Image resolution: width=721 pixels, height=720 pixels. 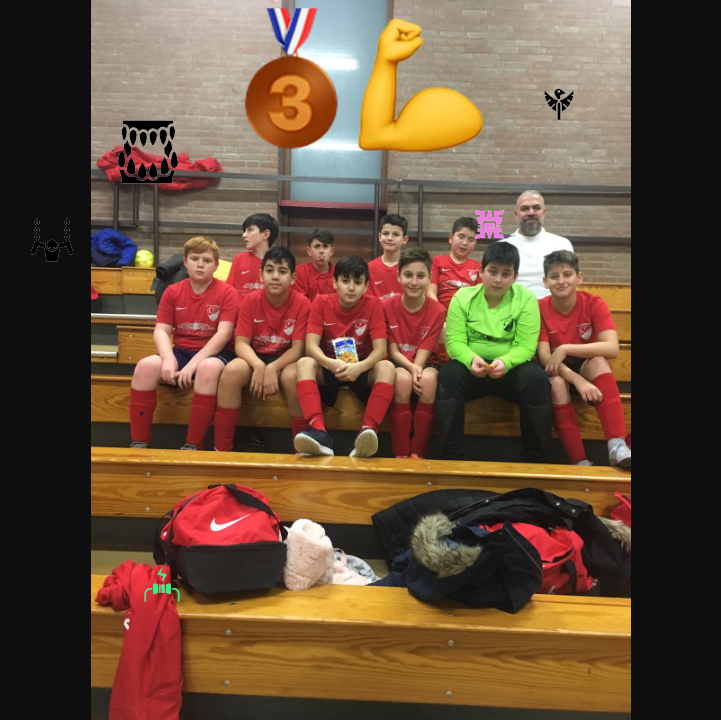 What do you see at coordinates (148, 152) in the screenshot?
I see `view dental health or teeth status` at bounding box center [148, 152].